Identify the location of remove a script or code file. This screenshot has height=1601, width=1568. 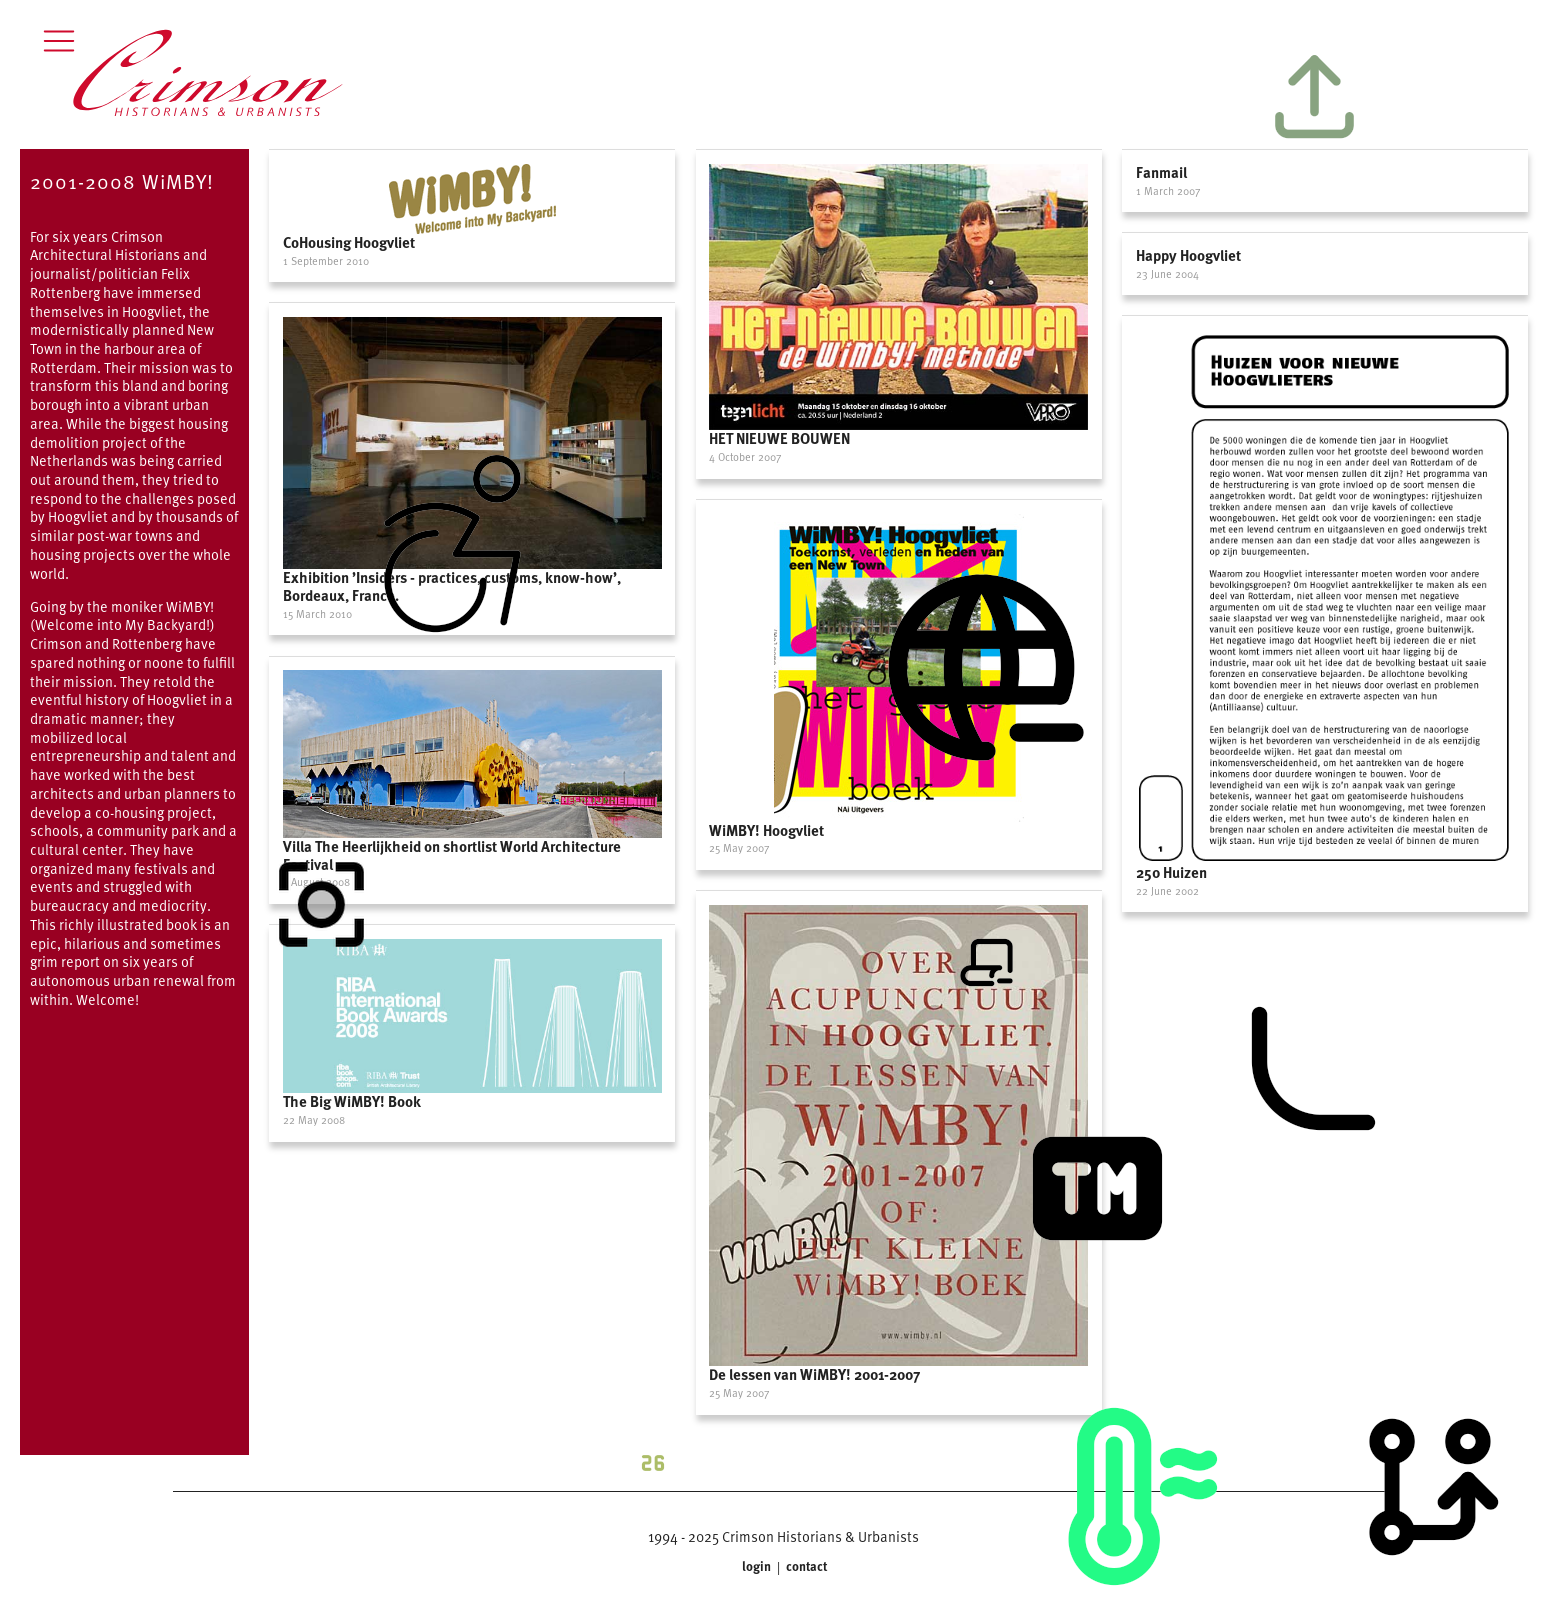
(986, 962).